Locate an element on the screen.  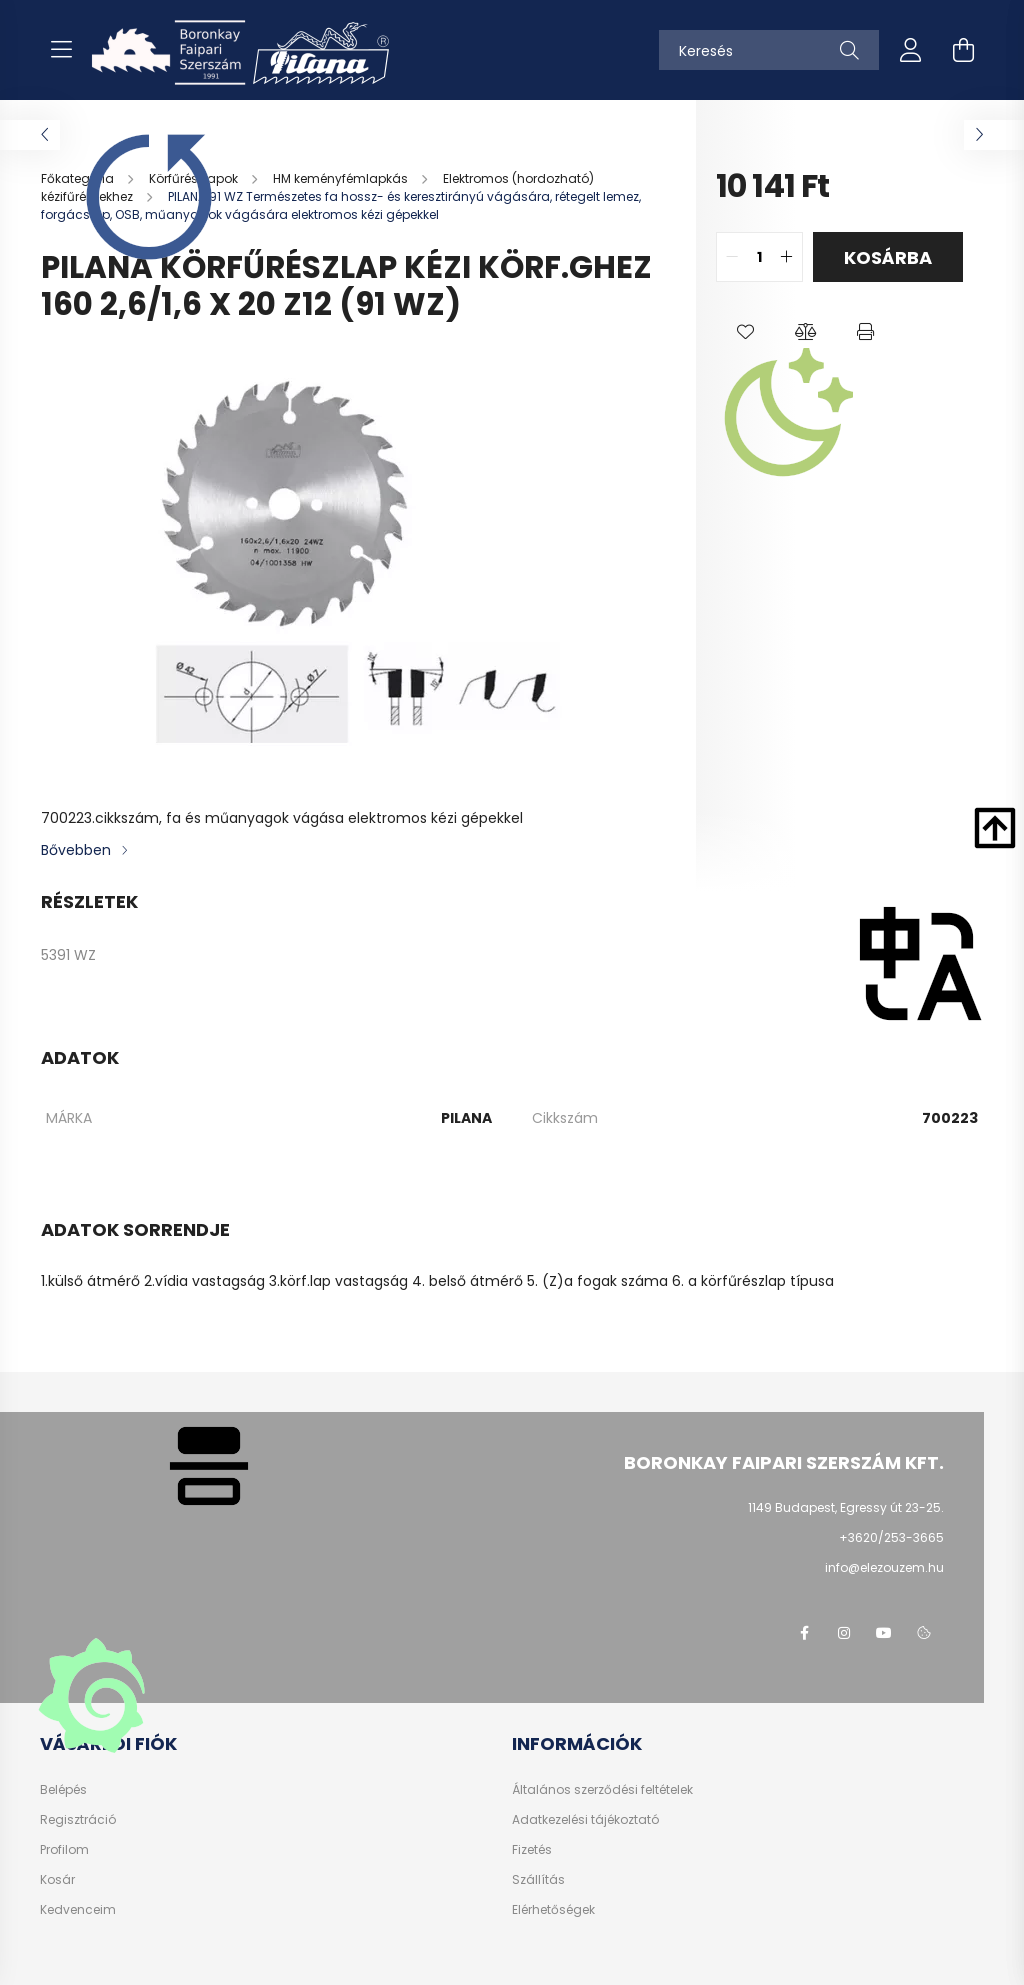
translate text to another language is located at coordinates (919, 966).